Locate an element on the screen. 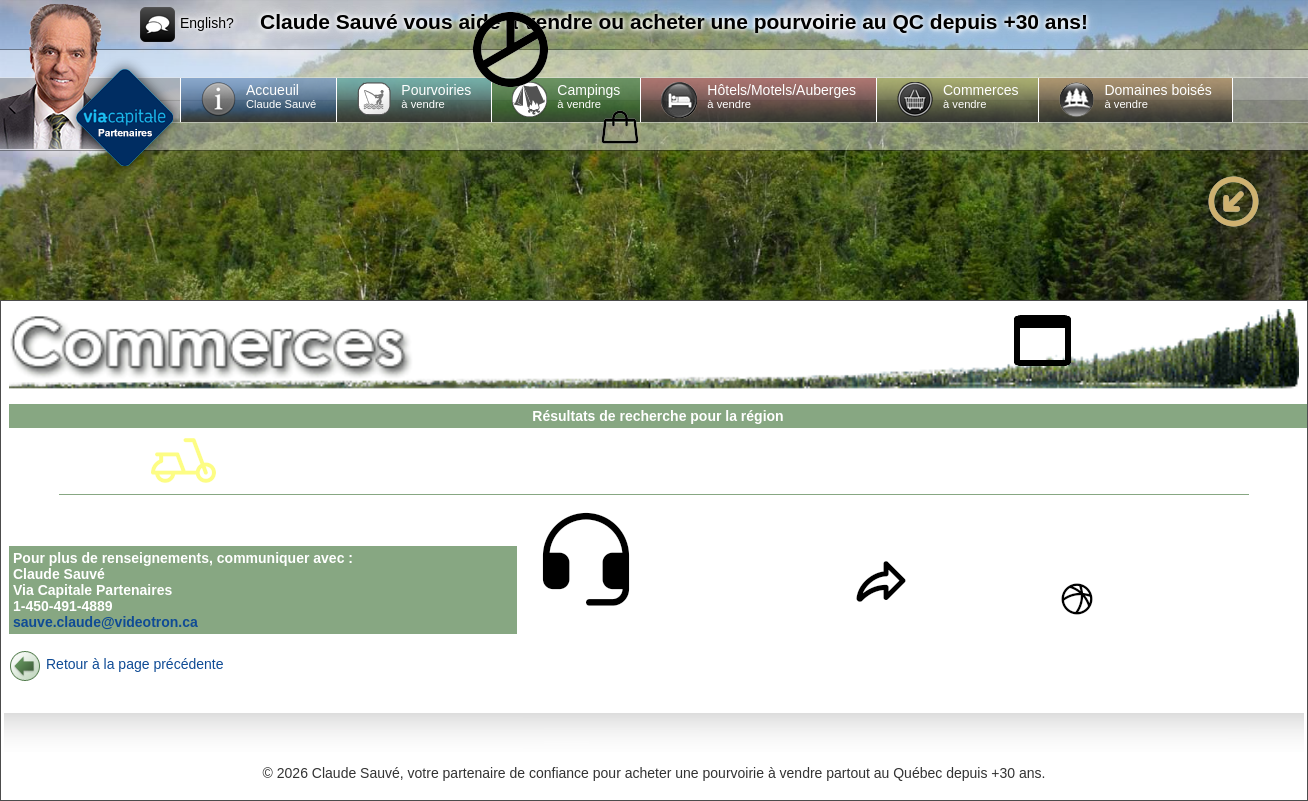  open a web browser or webpage is located at coordinates (1042, 340).